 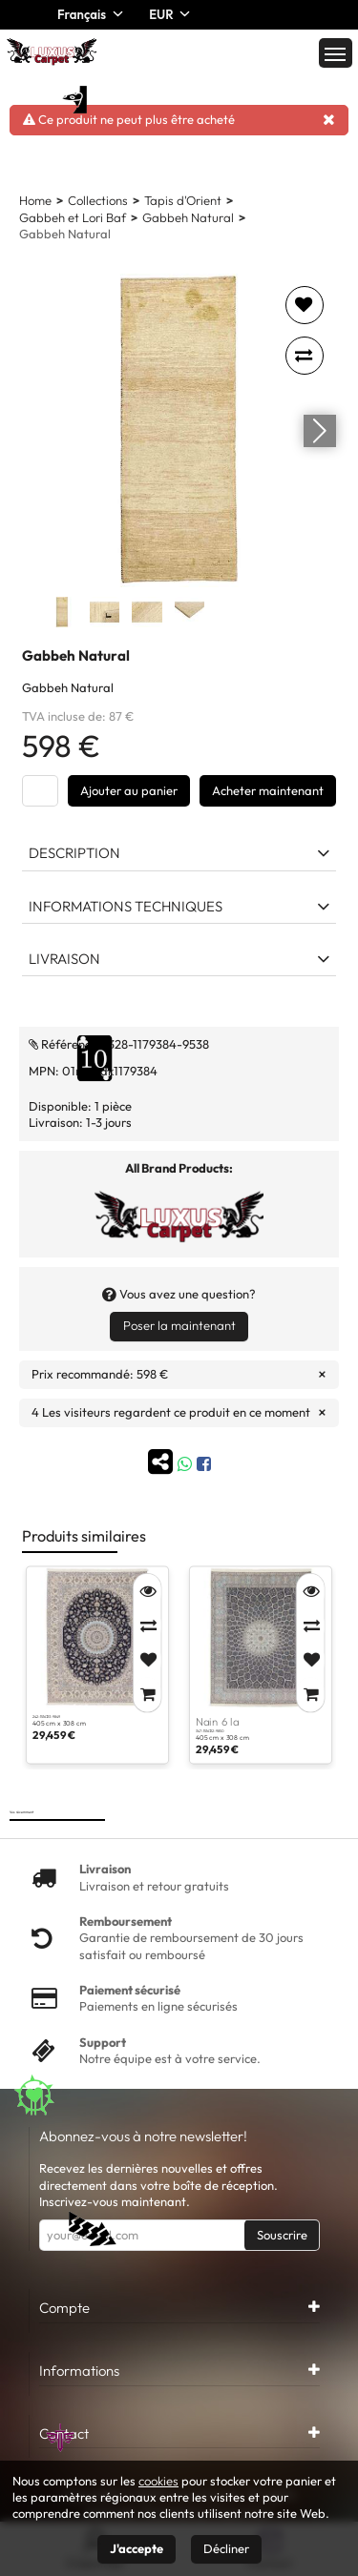 What do you see at coordinates (60, 2438) in the screenshot?
I see `equip or select a weapon in a game inventory` at bounding box center [60, 2438].